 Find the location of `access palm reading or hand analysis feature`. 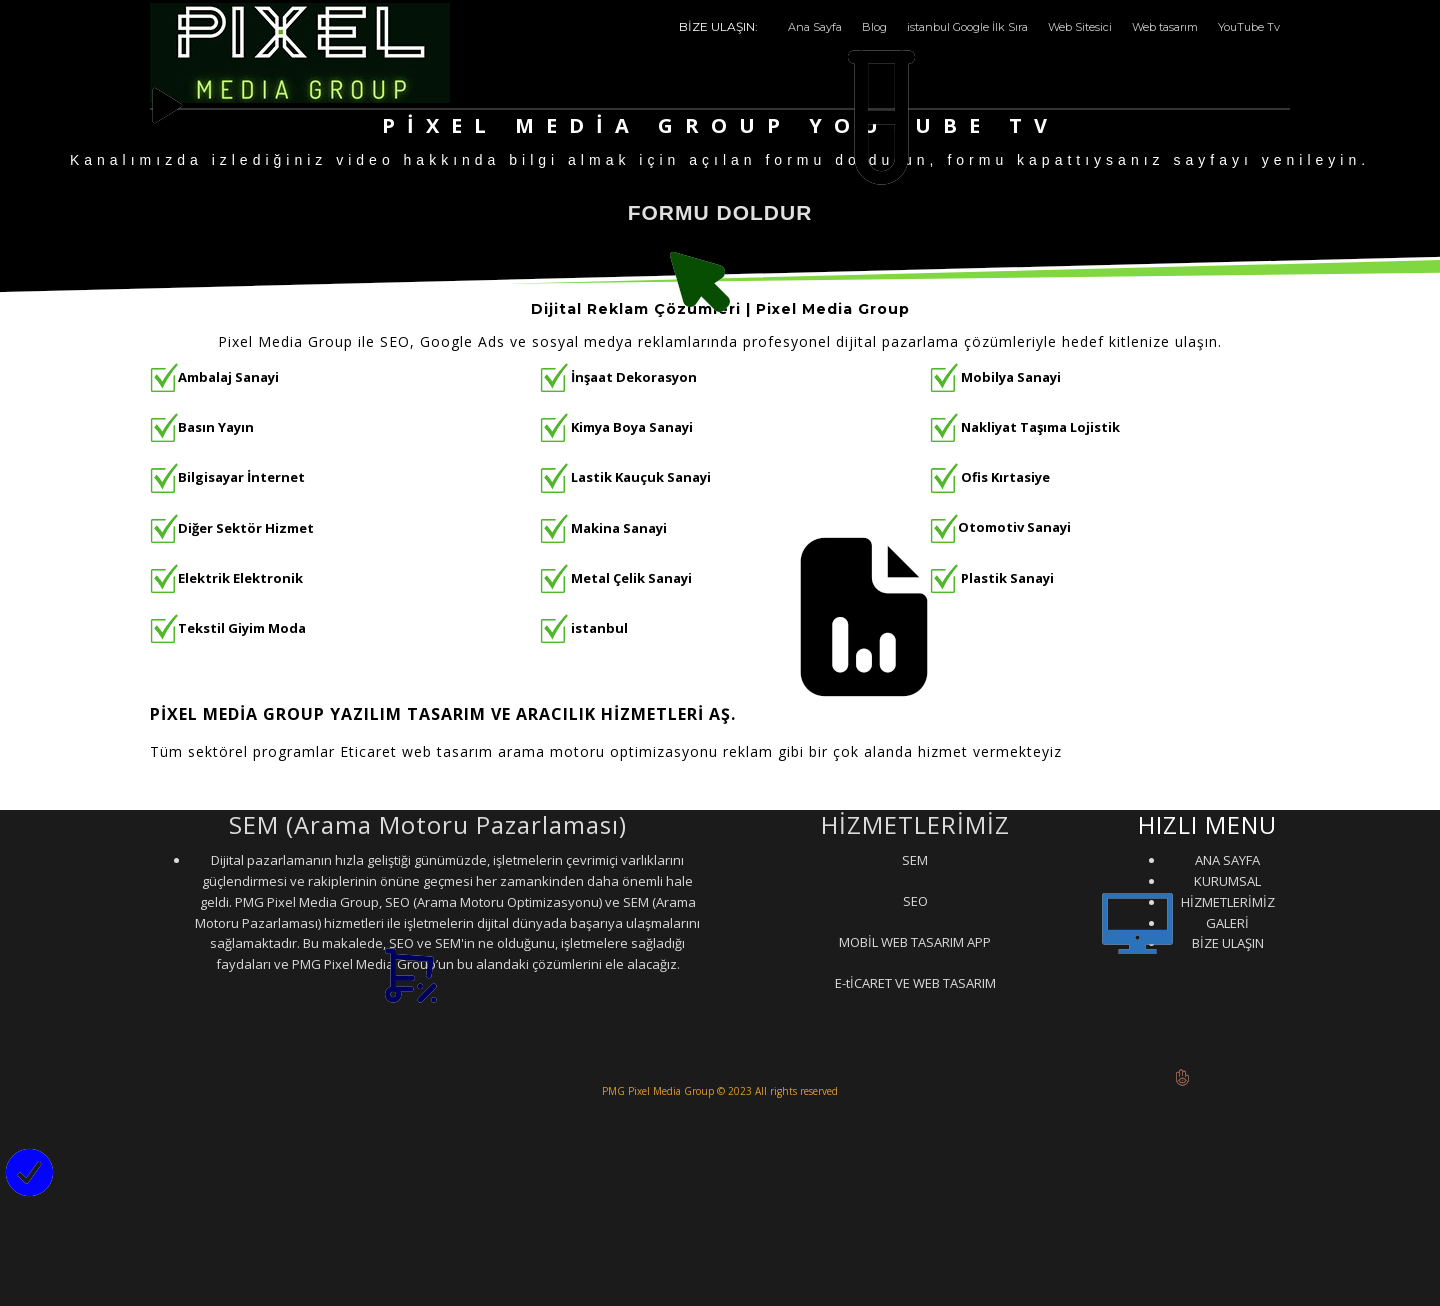

access palm reading or hand analysis feature is located at coordinates (1182, 1077).